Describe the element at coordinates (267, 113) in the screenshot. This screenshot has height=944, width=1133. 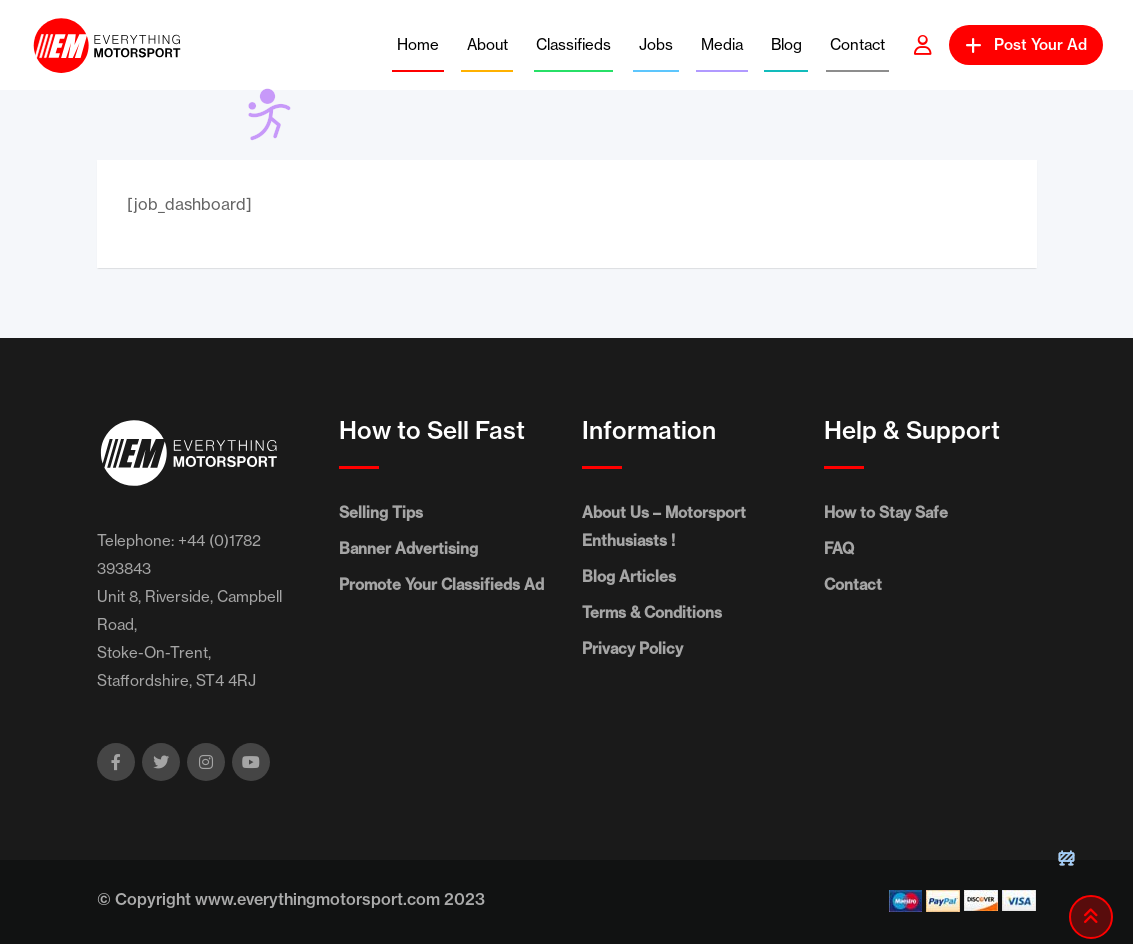
I see `access sports or athletic activities` at that location.